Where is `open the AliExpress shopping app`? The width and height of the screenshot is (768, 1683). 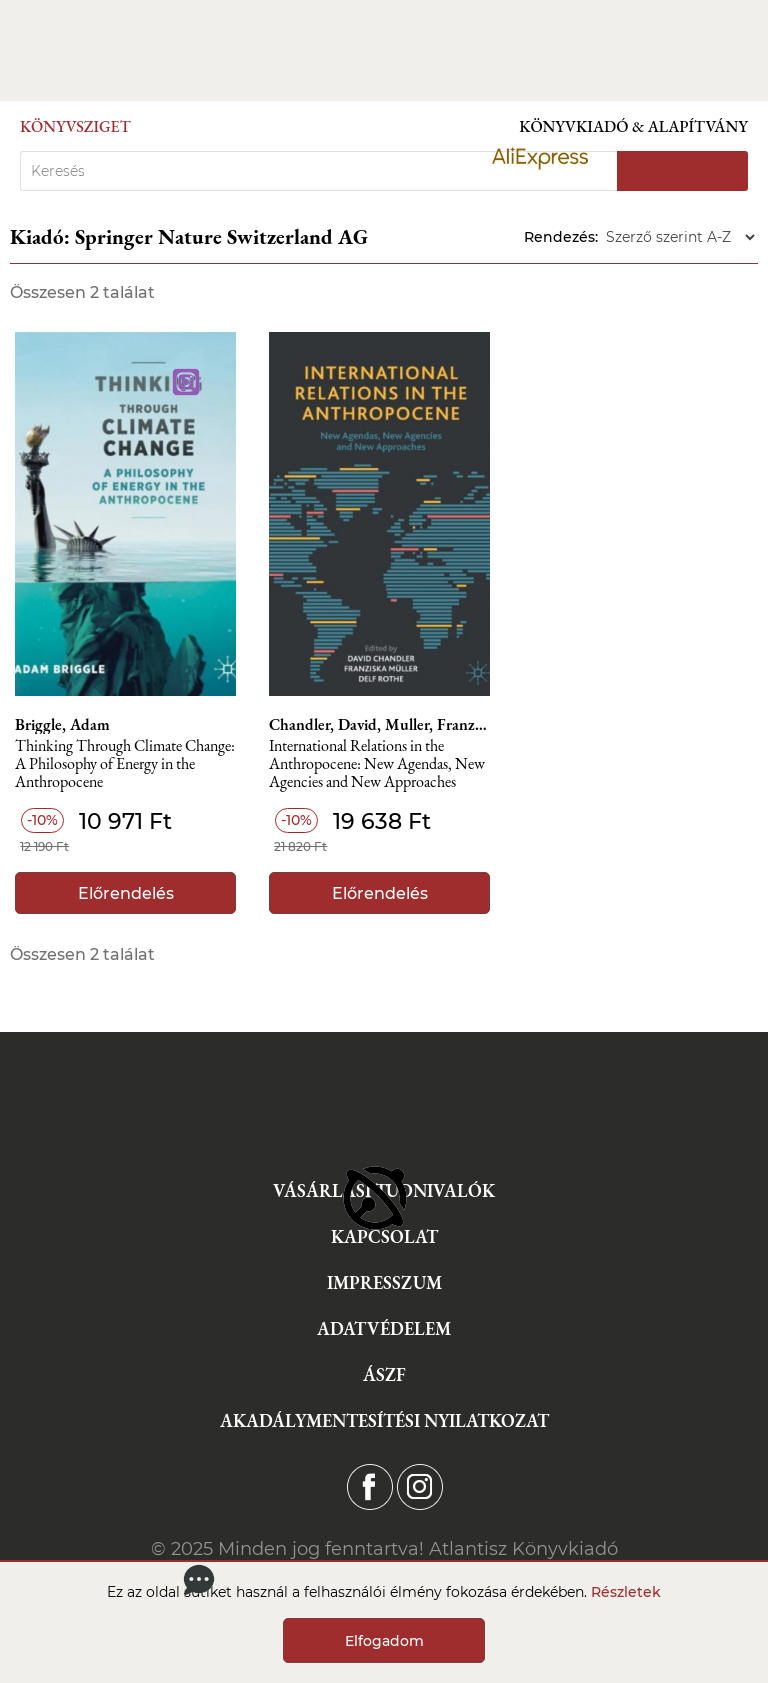
open the AliExpress shopping app is located at coordinates (540, 158).